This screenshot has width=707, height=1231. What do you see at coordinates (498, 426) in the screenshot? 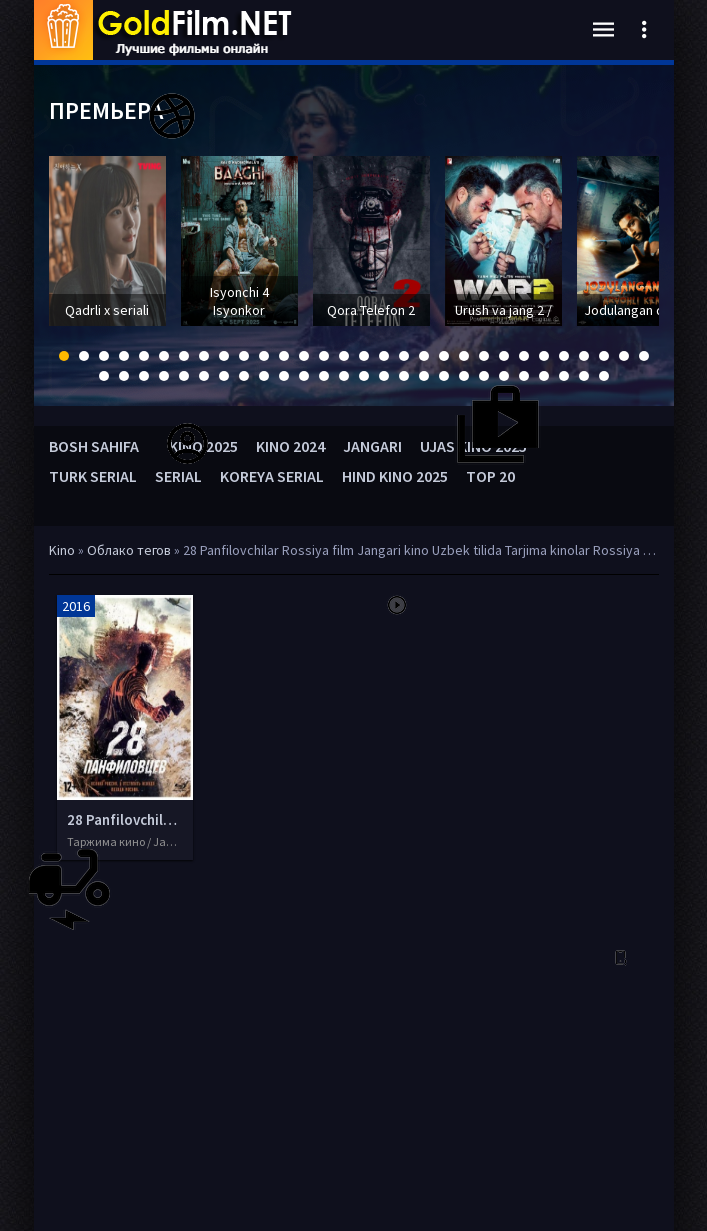
I see `access purchased video content` at bounding box center [498, 426].